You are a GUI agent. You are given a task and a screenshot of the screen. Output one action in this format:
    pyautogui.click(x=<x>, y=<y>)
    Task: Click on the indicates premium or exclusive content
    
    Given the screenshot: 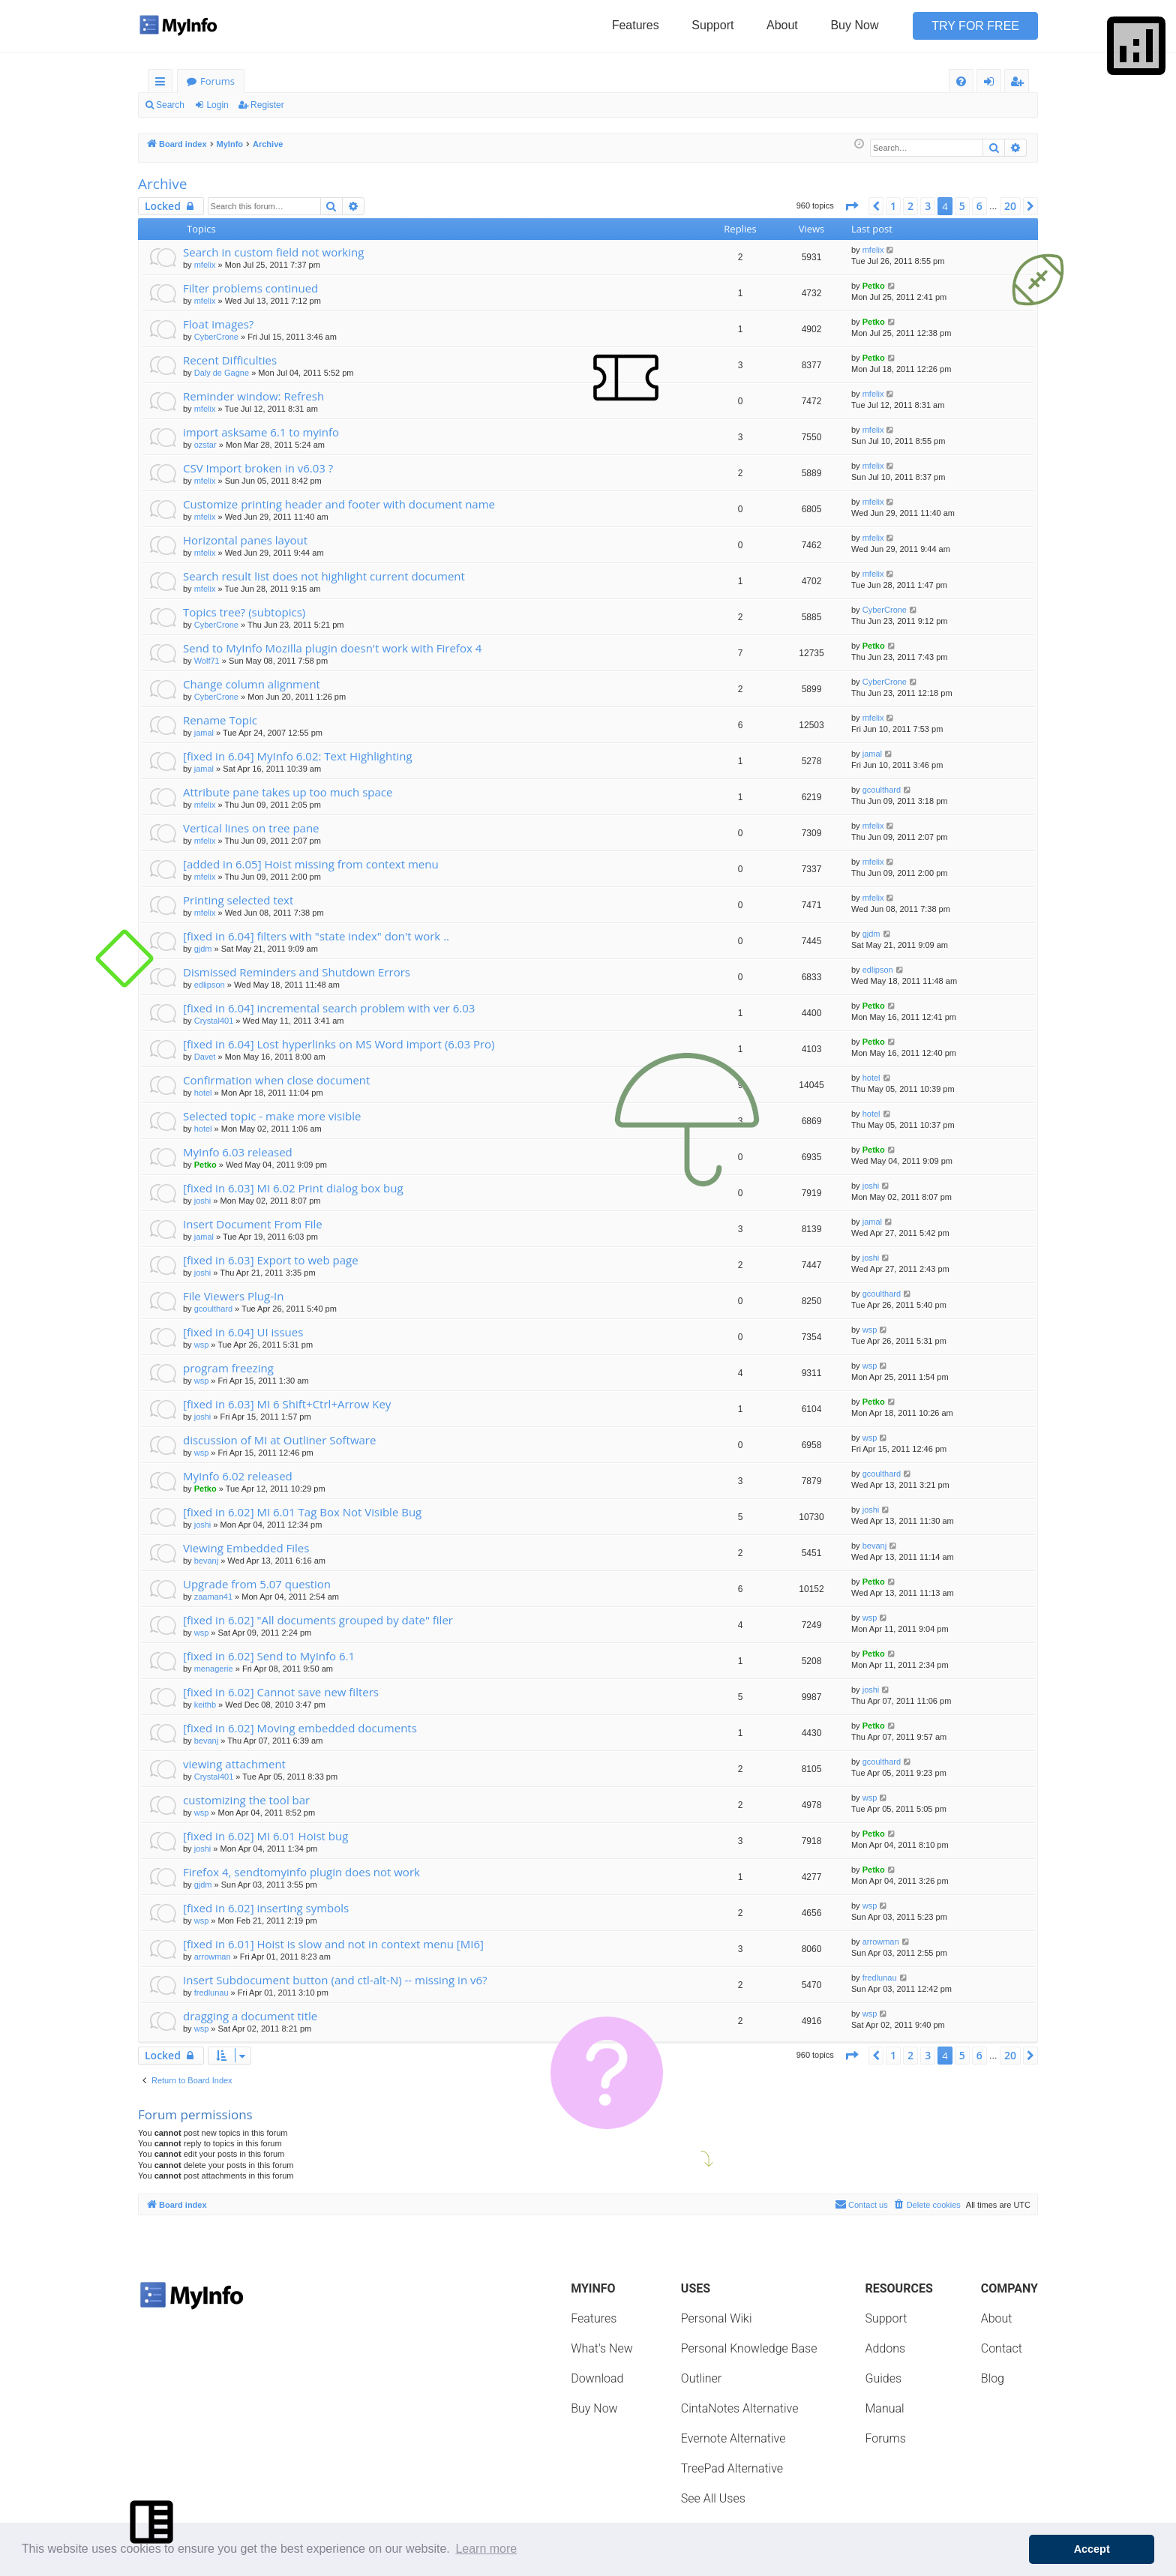 What is the action you would take?
    pyautogui.click(x=124, y=958)
    